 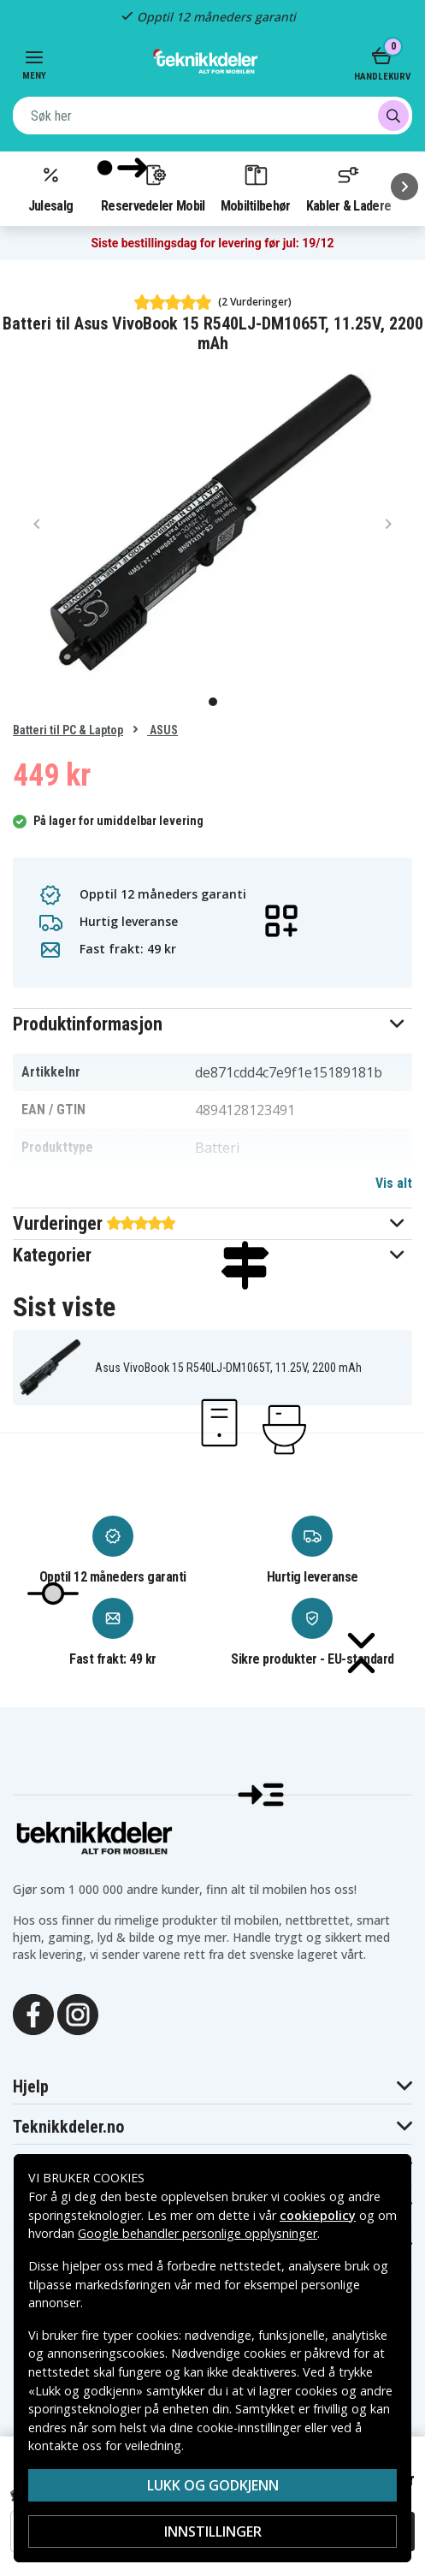 What do you see at coordinates (361, 1653) in the screenshot?
I see `collapse expanded content` at bounding box center [361, 1653].